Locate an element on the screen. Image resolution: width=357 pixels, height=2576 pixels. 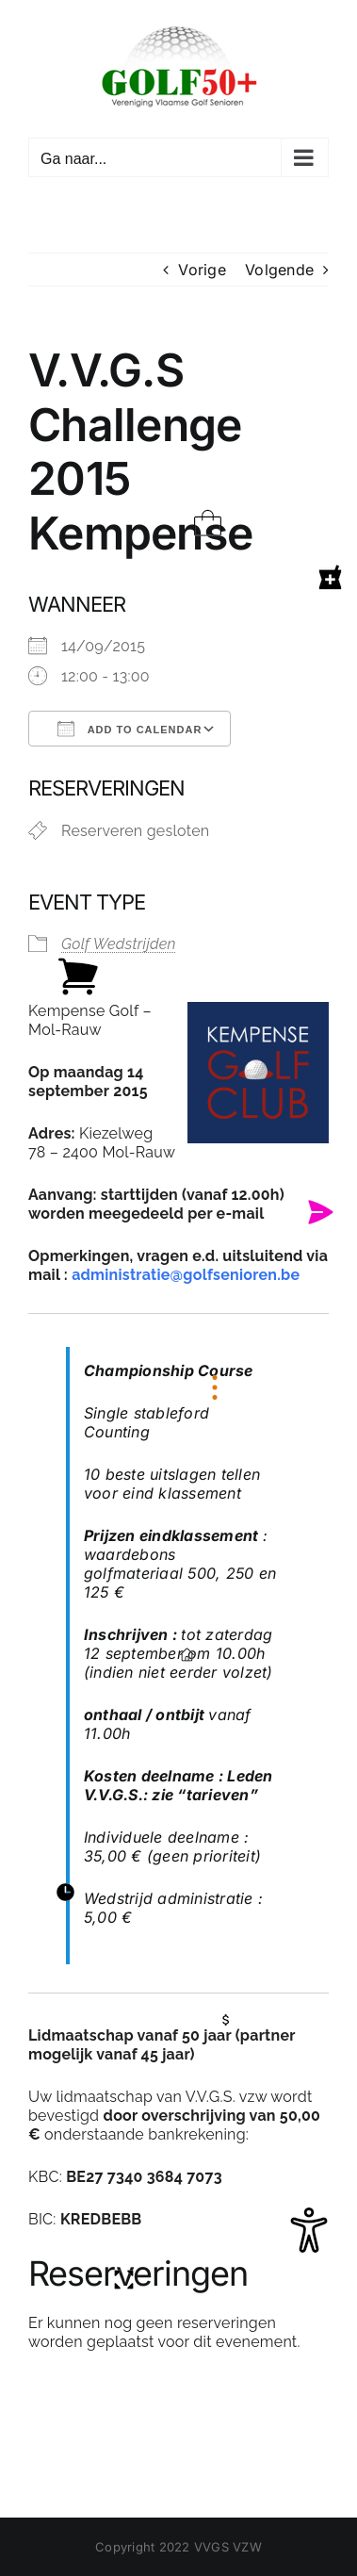
send a message is located at coordinates (320, 1212).